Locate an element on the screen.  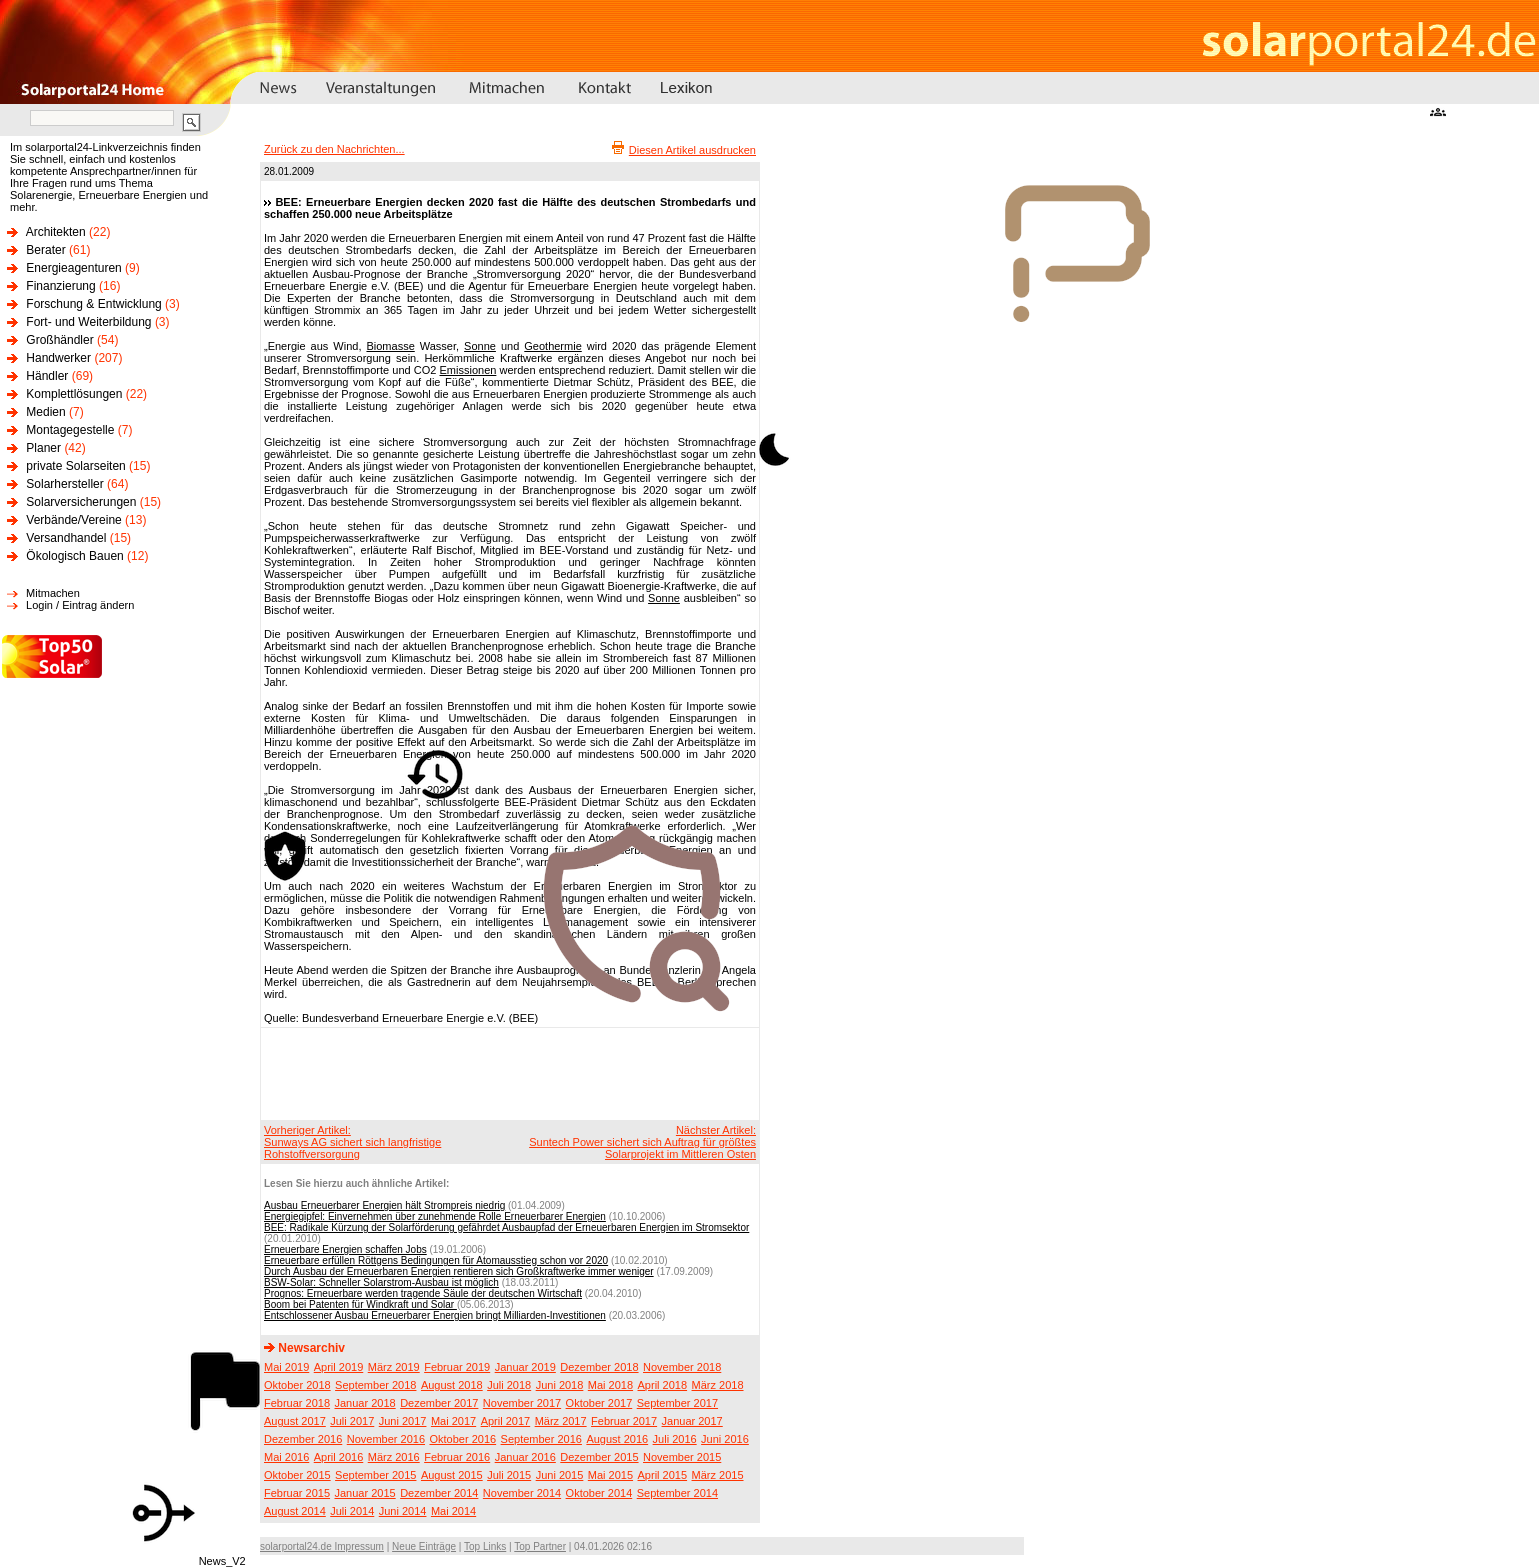
access local police or emergency services is located at coordinates (285, 856).